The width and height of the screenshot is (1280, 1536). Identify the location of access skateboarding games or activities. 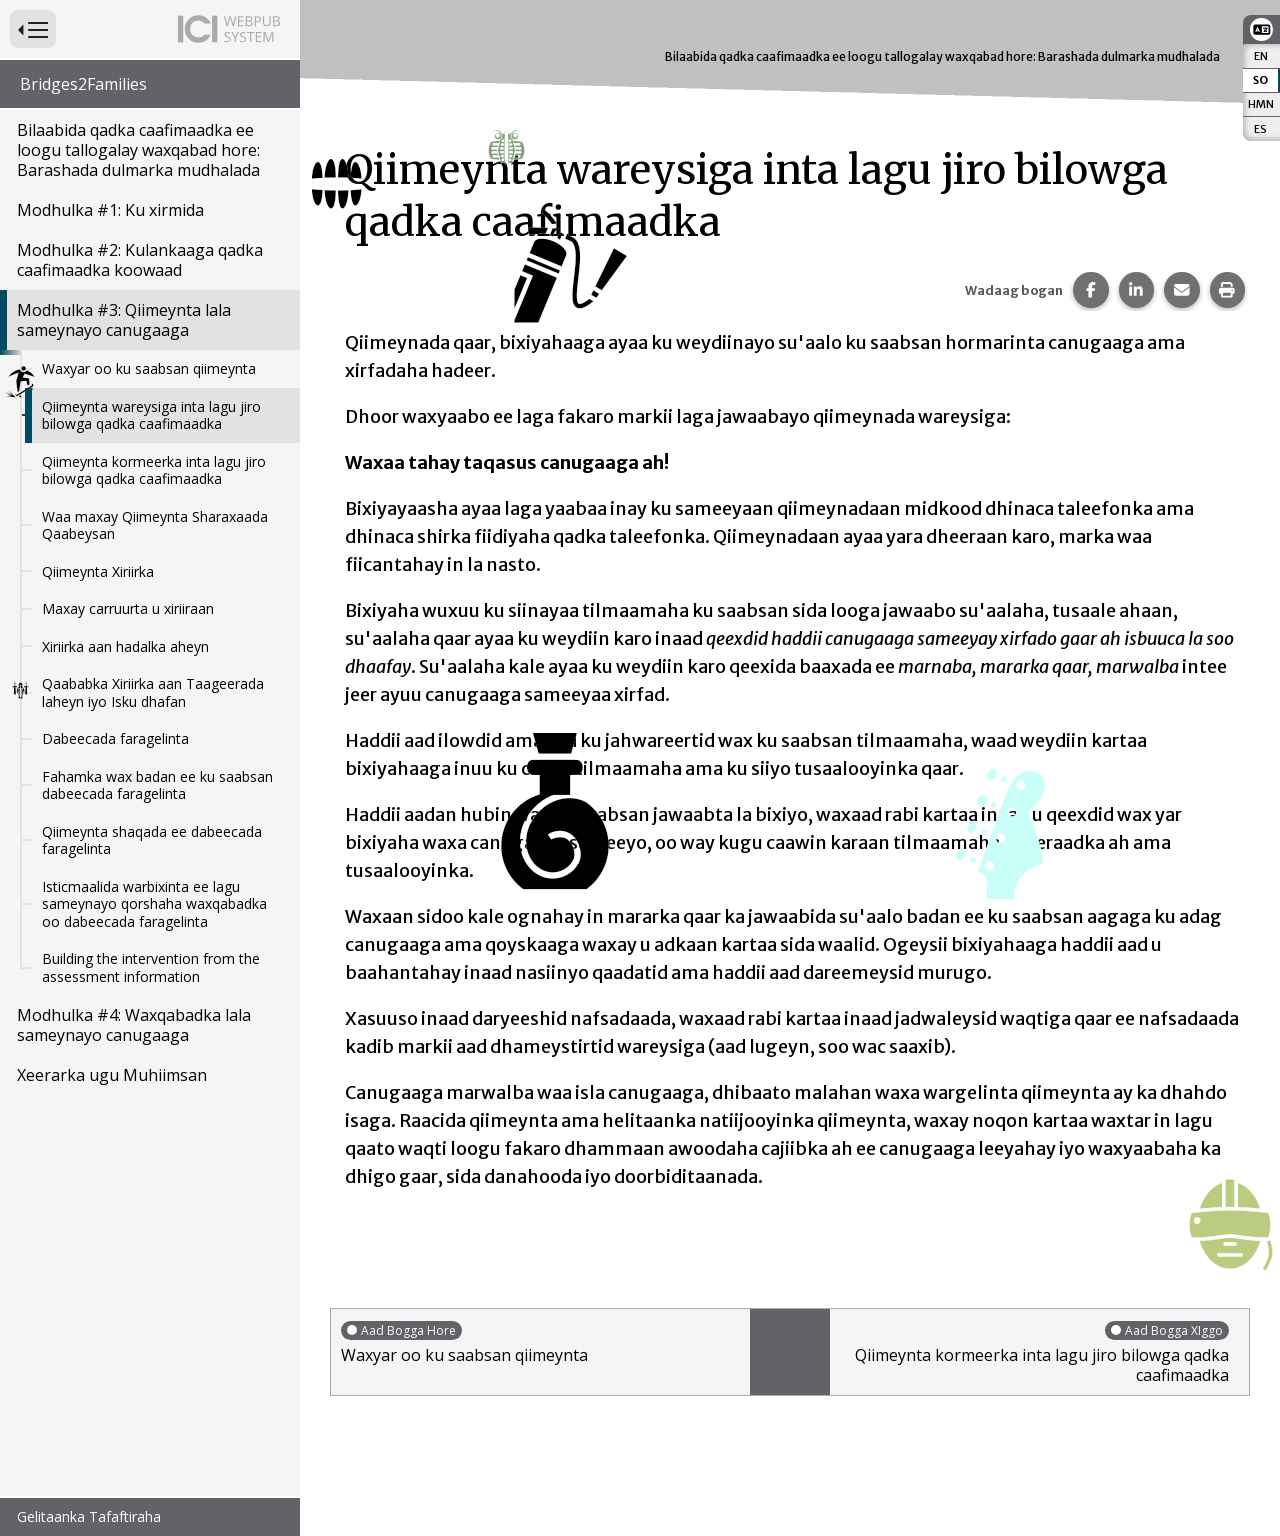
(20, 381).